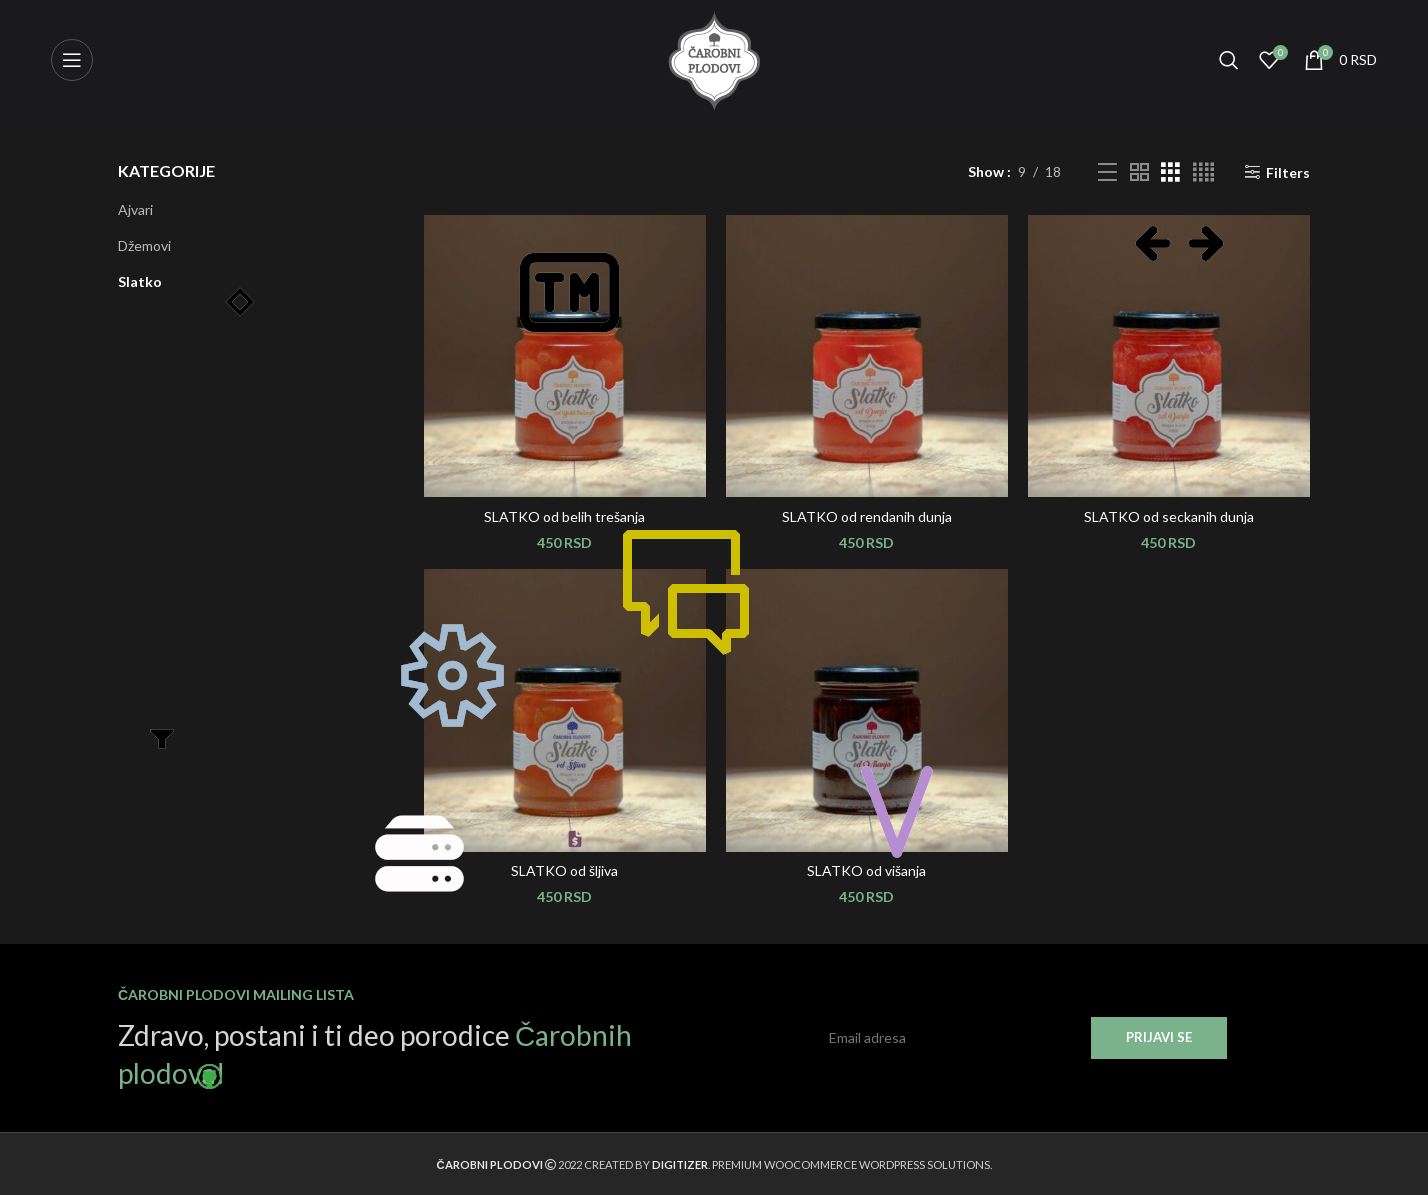  I want to click on filter list or search results, so click(162, 739).